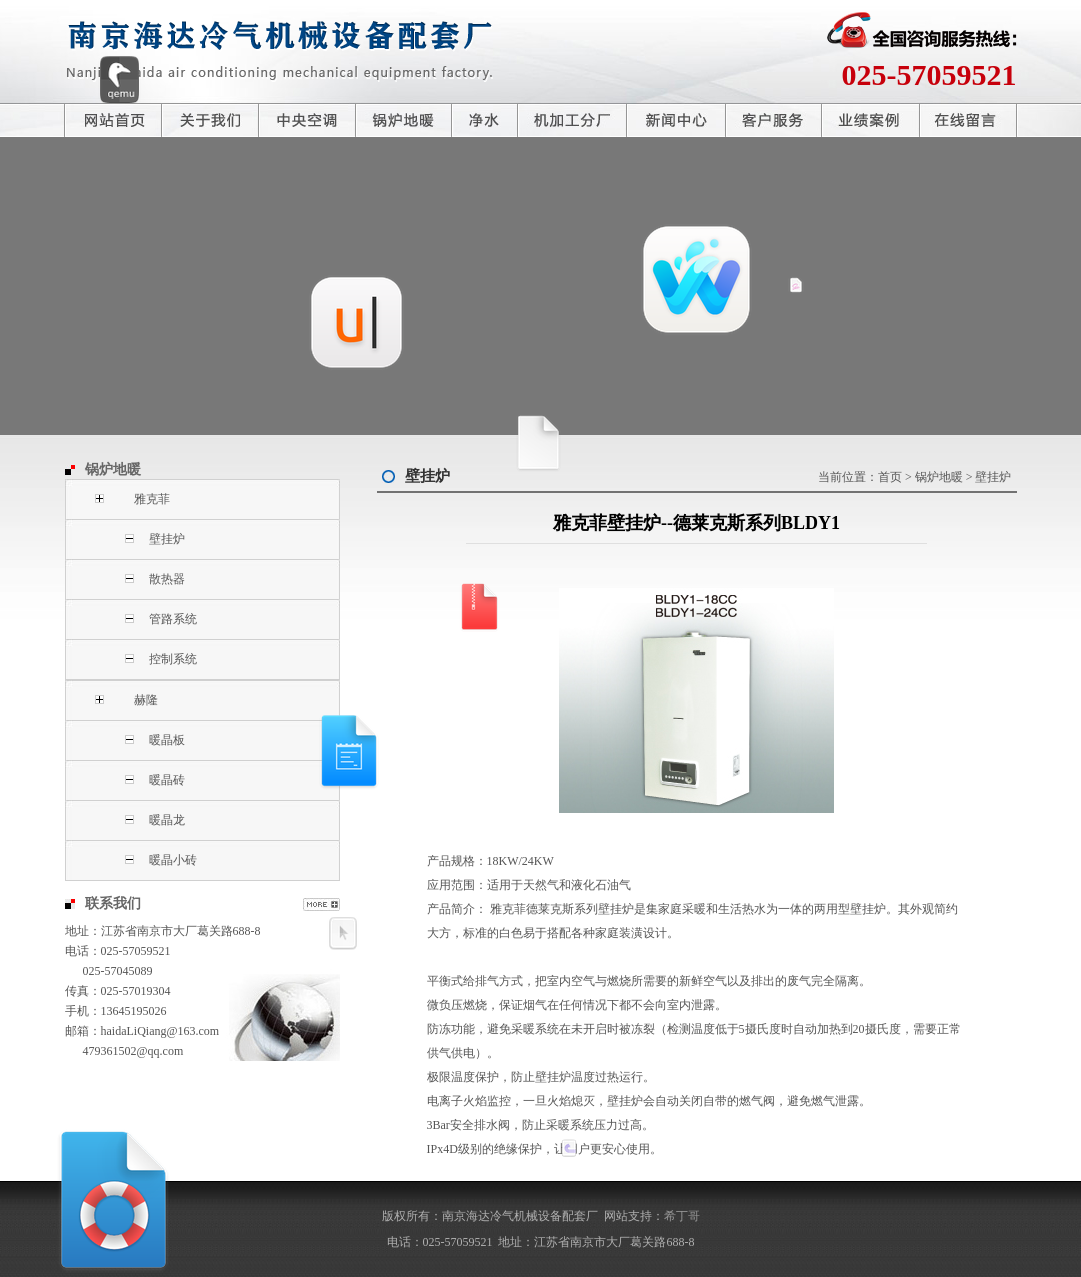 The image size is (1081, 1277). I want to click on a compiled html help file (.chm), so click(113, 1199).